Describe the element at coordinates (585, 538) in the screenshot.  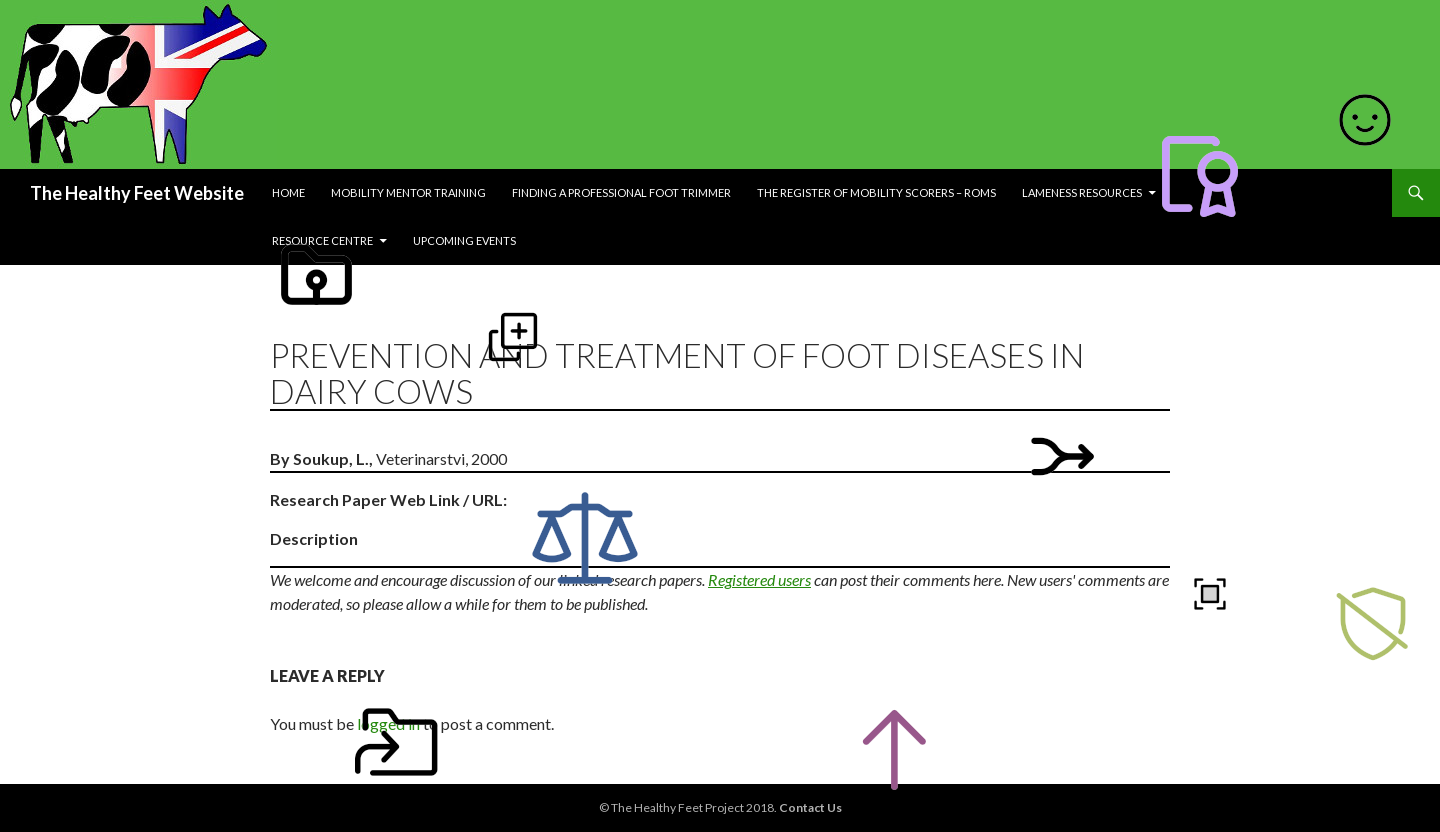
I see `view license or legal information` at that location.